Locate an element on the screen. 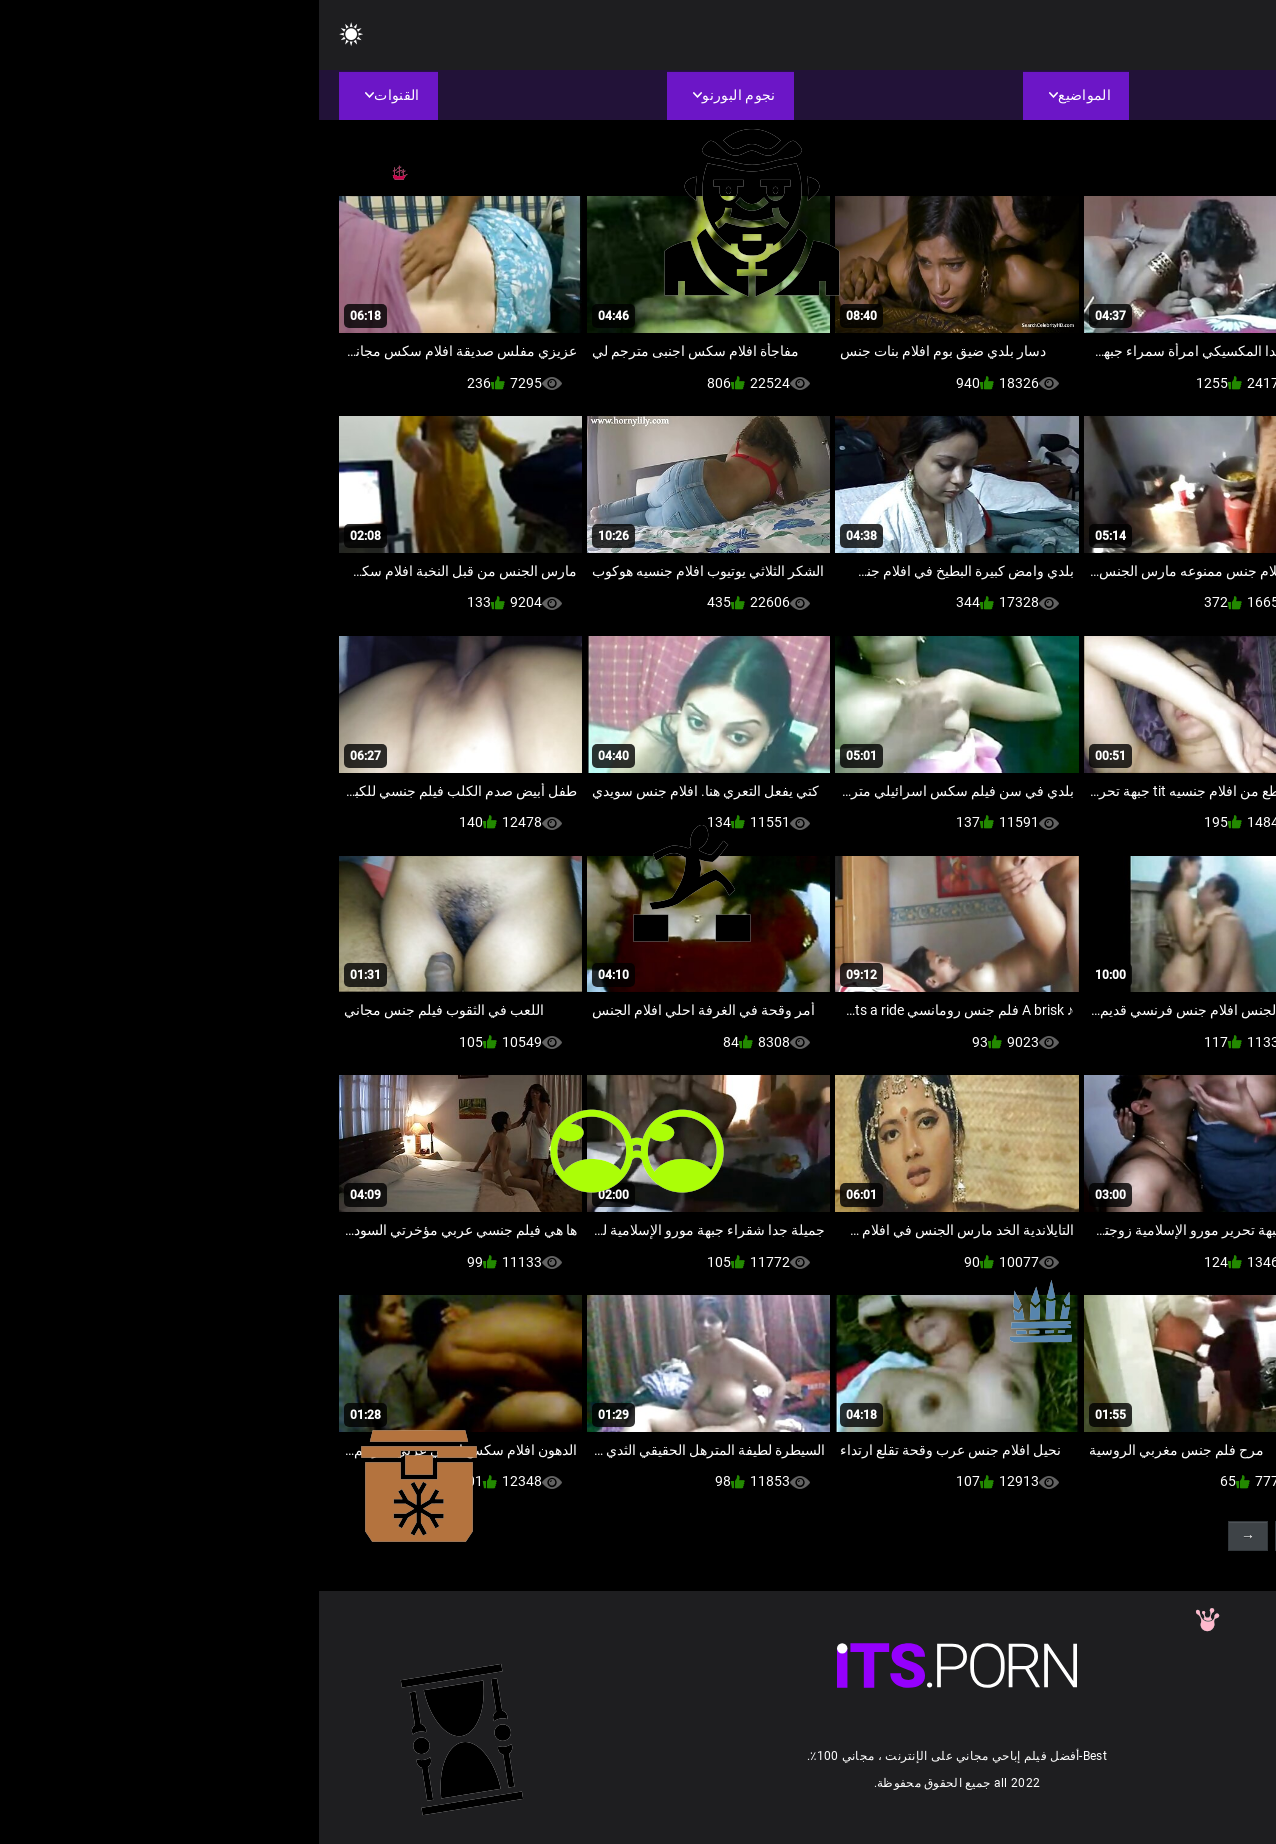 Image resolution: width=1276 pixels, height=1844 pixels. jump across platforms or obstacles is located at coordinates (692, 883).